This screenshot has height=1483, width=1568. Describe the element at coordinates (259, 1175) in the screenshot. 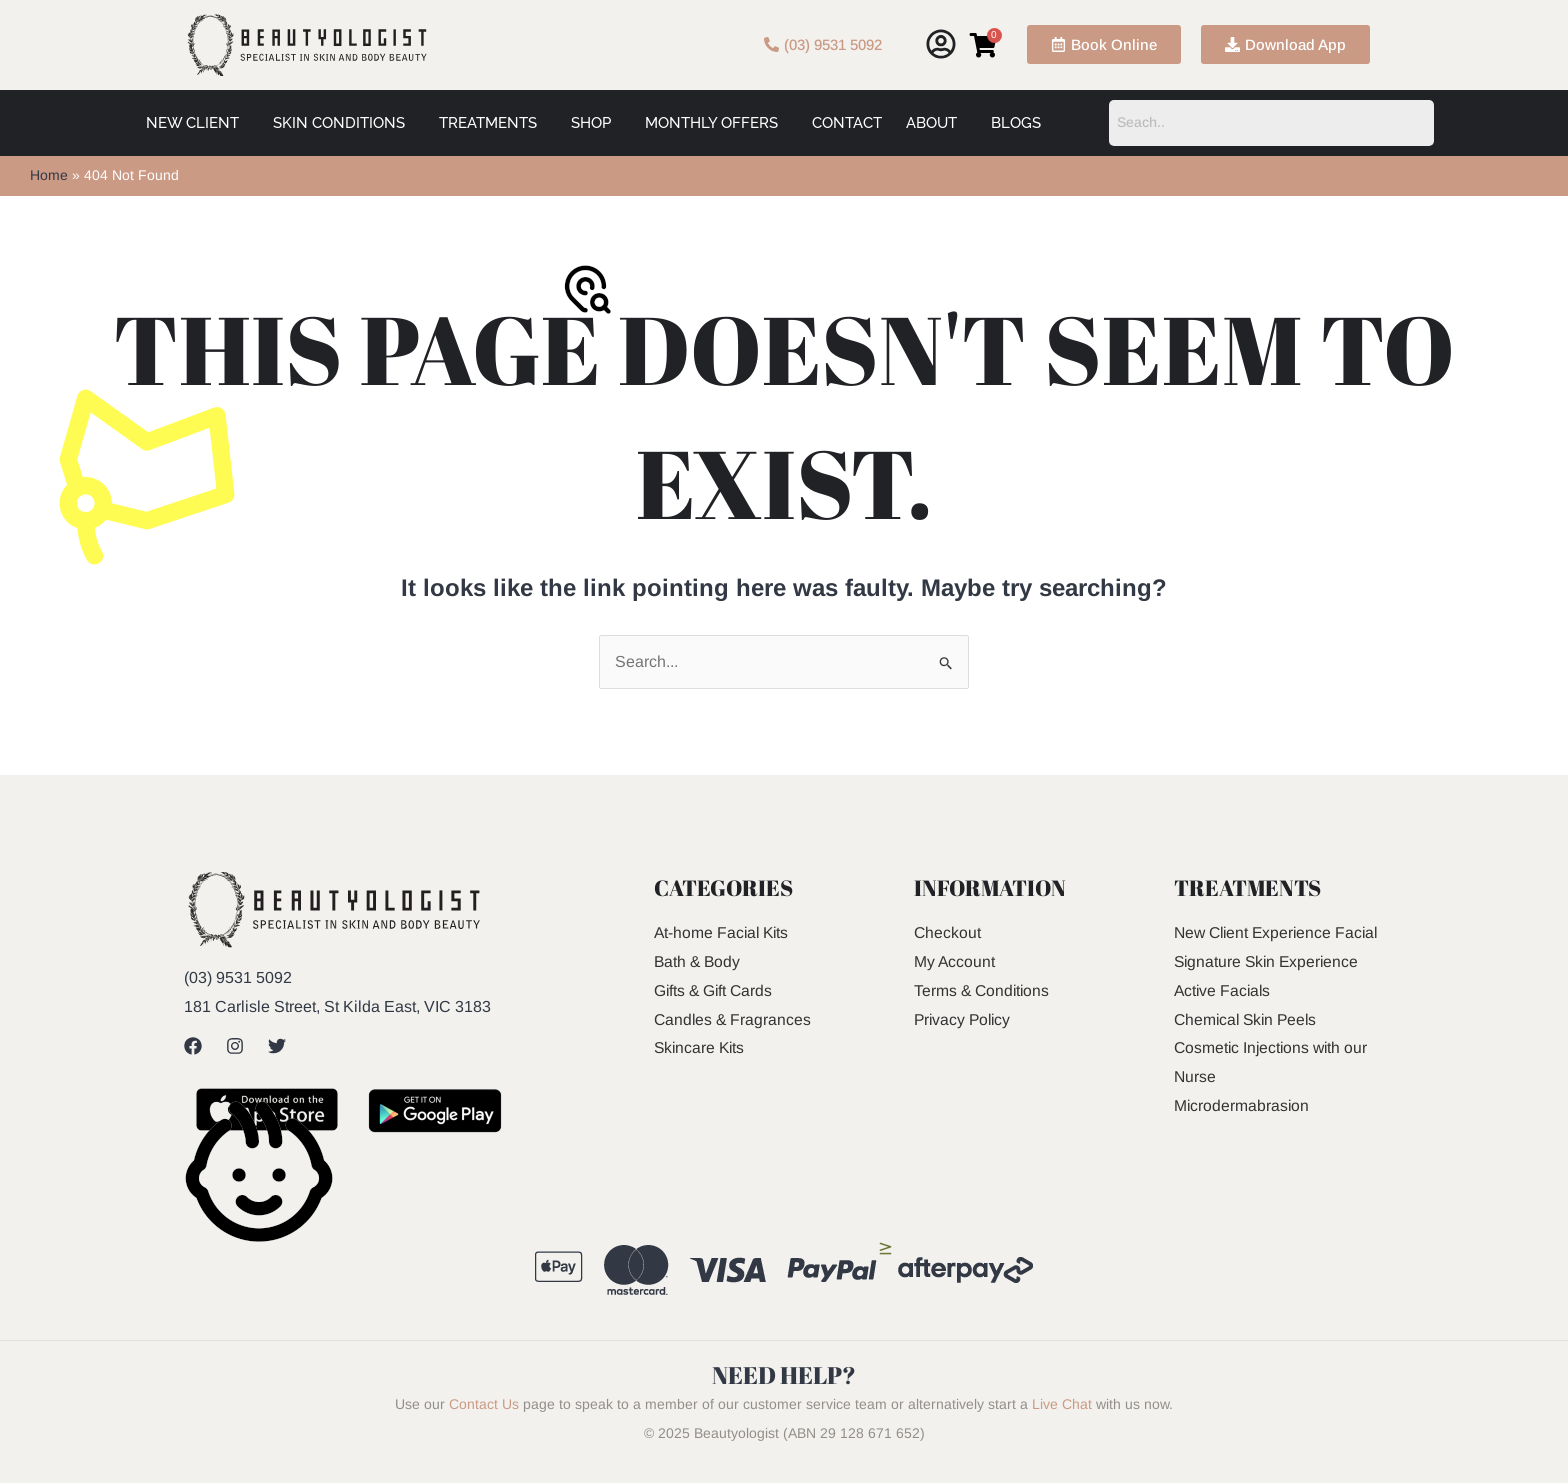

I see `select boy avatar or profile icon` at that location.